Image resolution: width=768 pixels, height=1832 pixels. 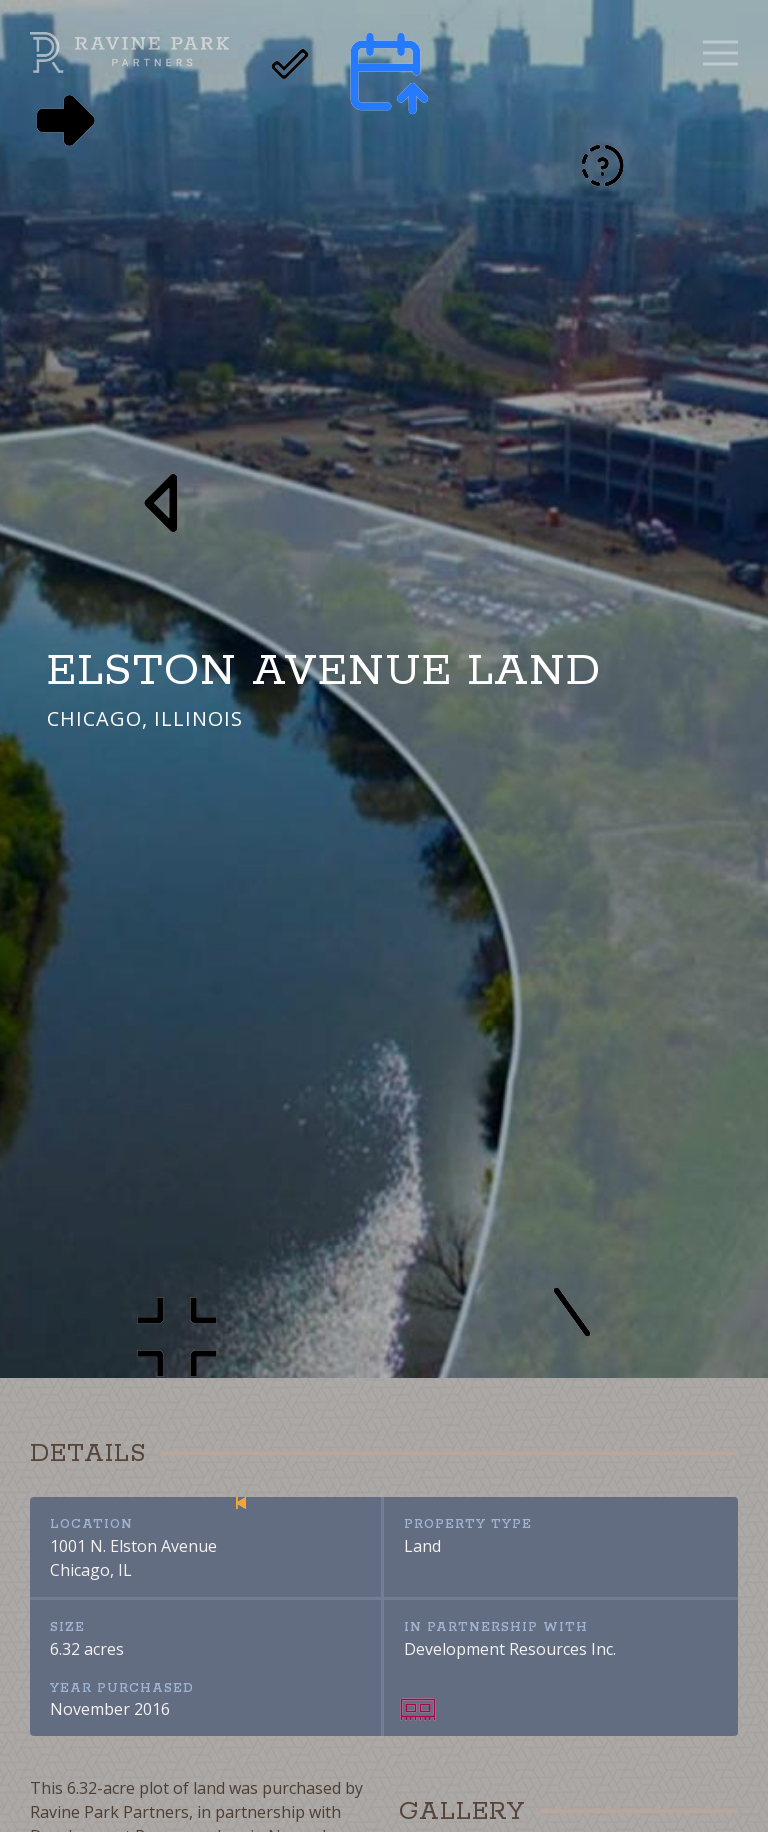 I want to click on view device memory or RAM usage, so click(x=418, y=1709).